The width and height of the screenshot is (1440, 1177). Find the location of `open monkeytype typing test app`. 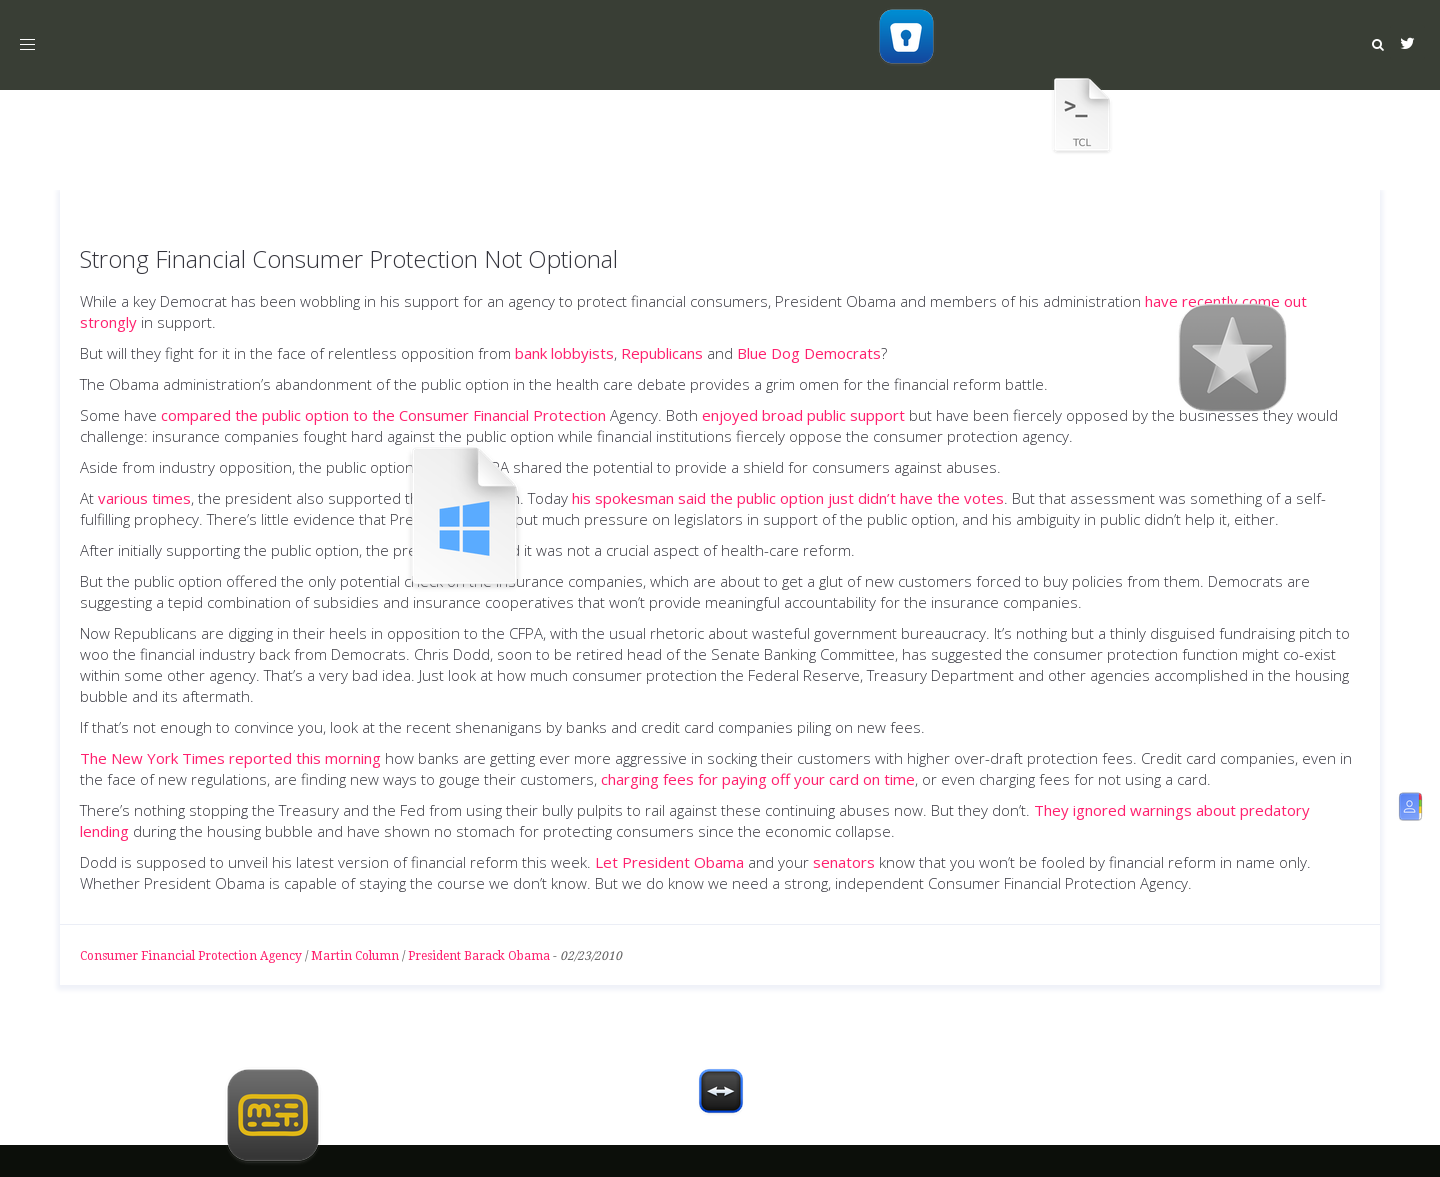

open monkeytype typing test app is located at coordinates (273, 1115).